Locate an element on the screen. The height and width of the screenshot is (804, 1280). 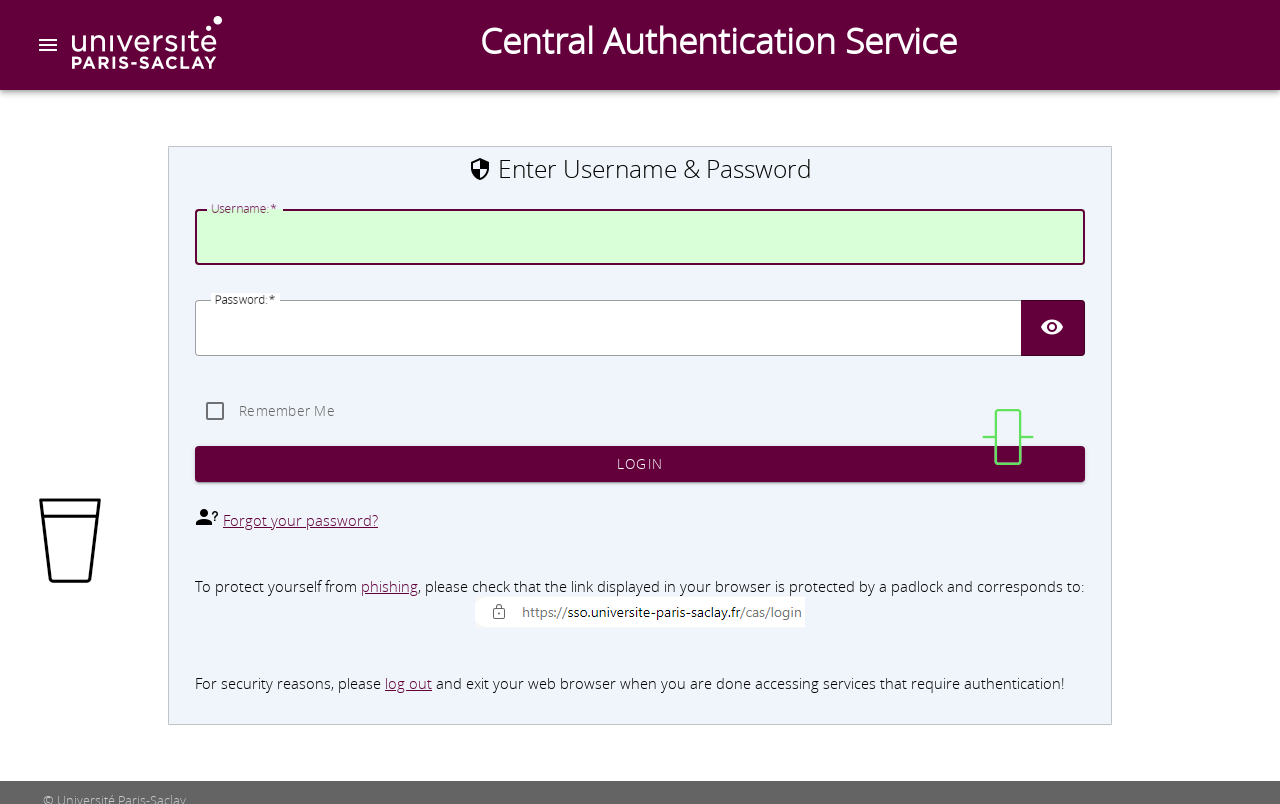
align object to vertical center is located at coordinates (1008, 437).